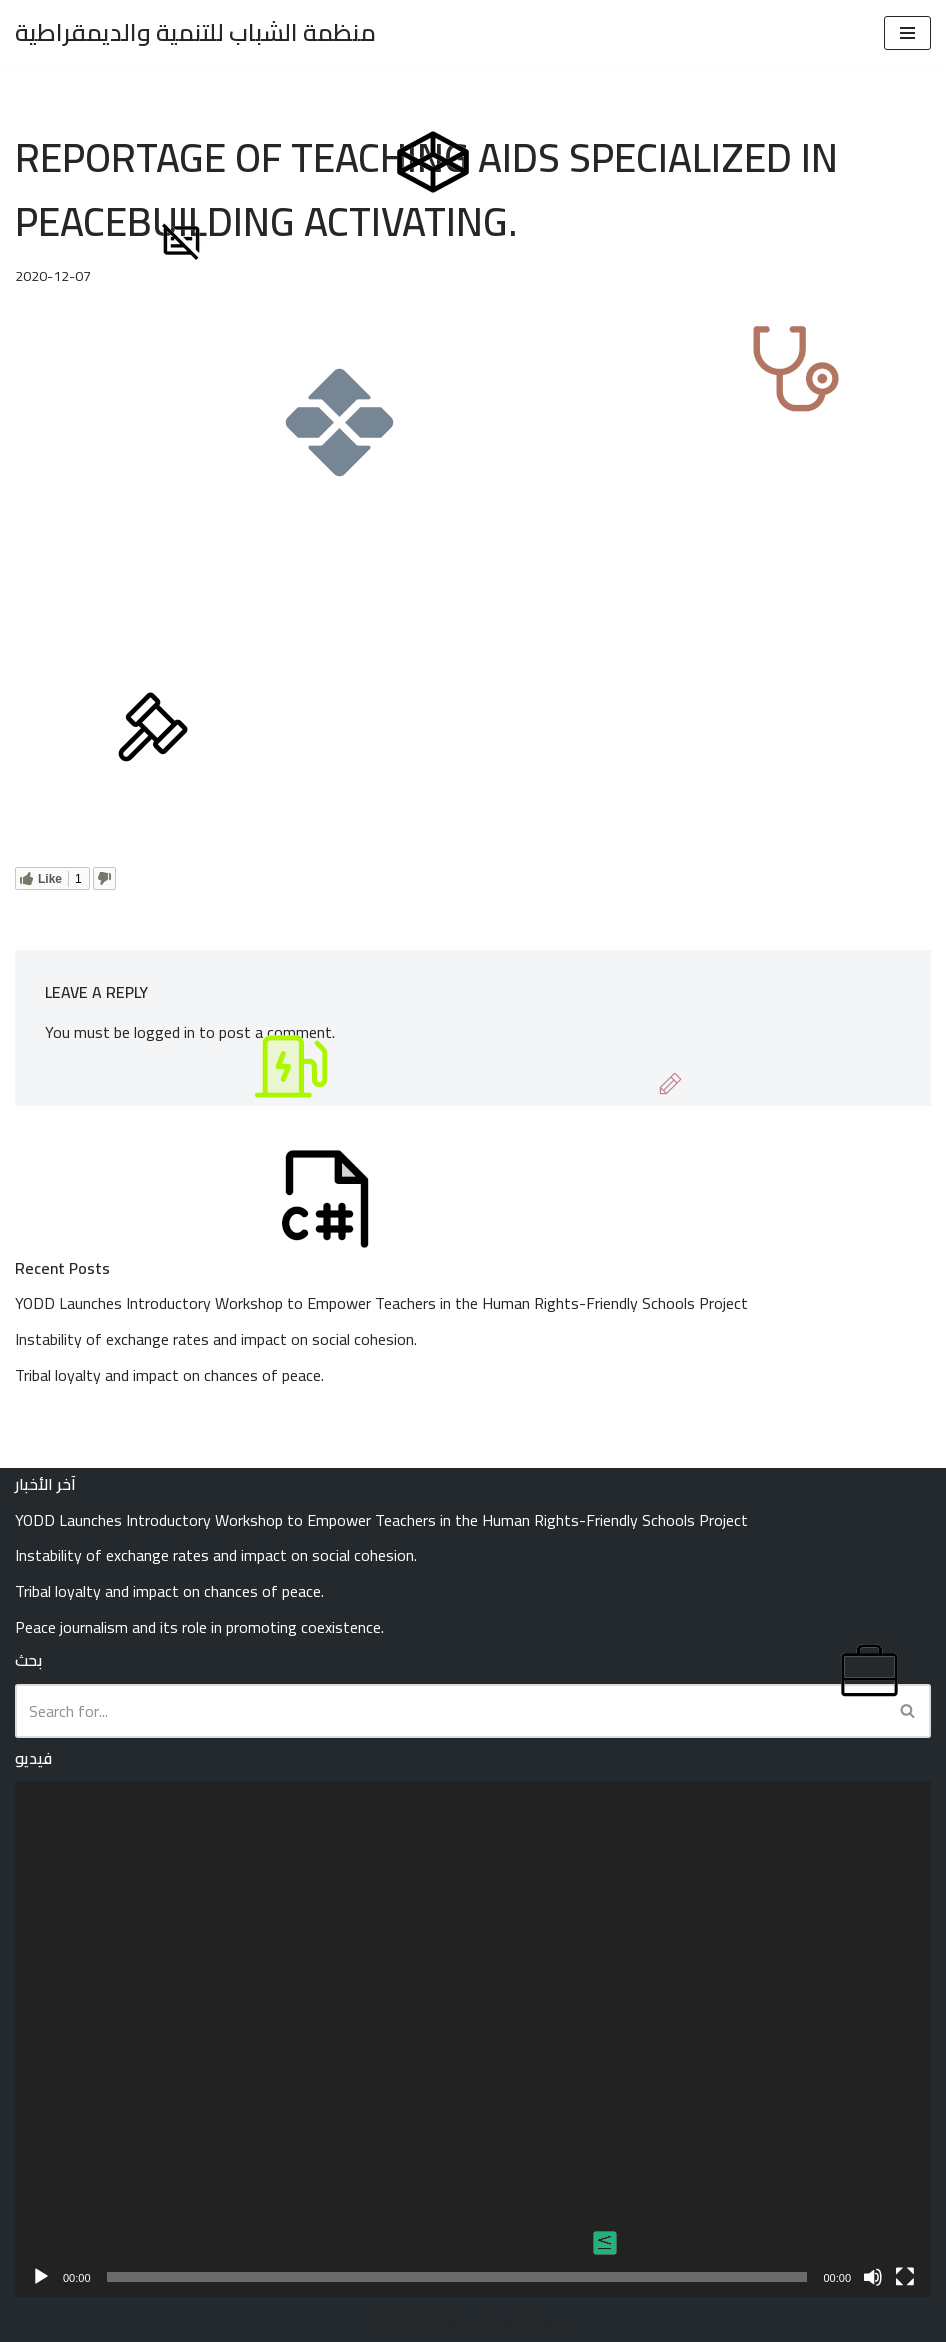 Image resolution: width=946 pixels, height=2342 pixels. I want to click on a C# source code file, so click(327, 1199).